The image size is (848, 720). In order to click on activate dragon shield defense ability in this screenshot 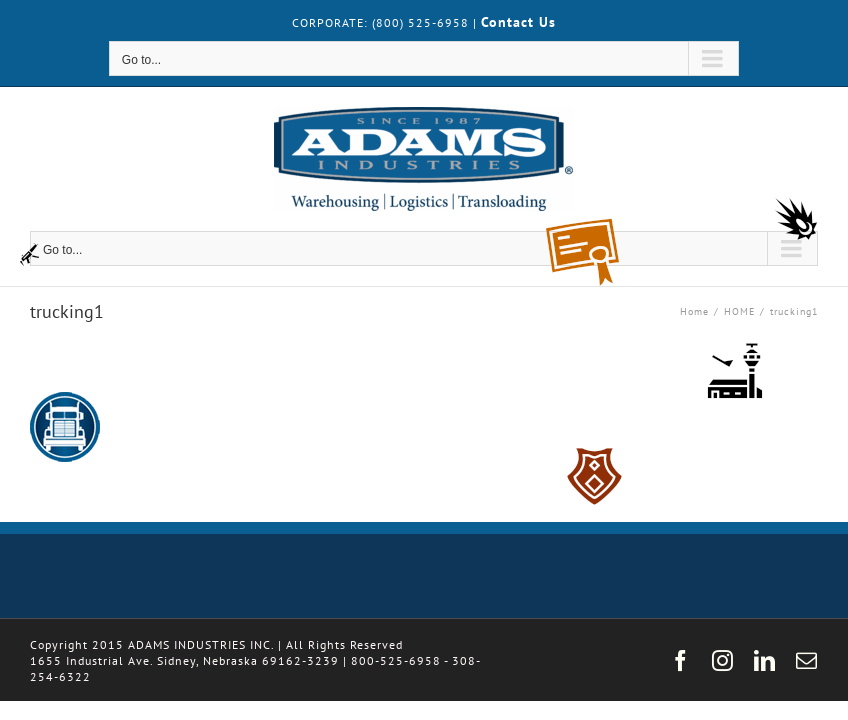, I will do `click(594, 476)`.